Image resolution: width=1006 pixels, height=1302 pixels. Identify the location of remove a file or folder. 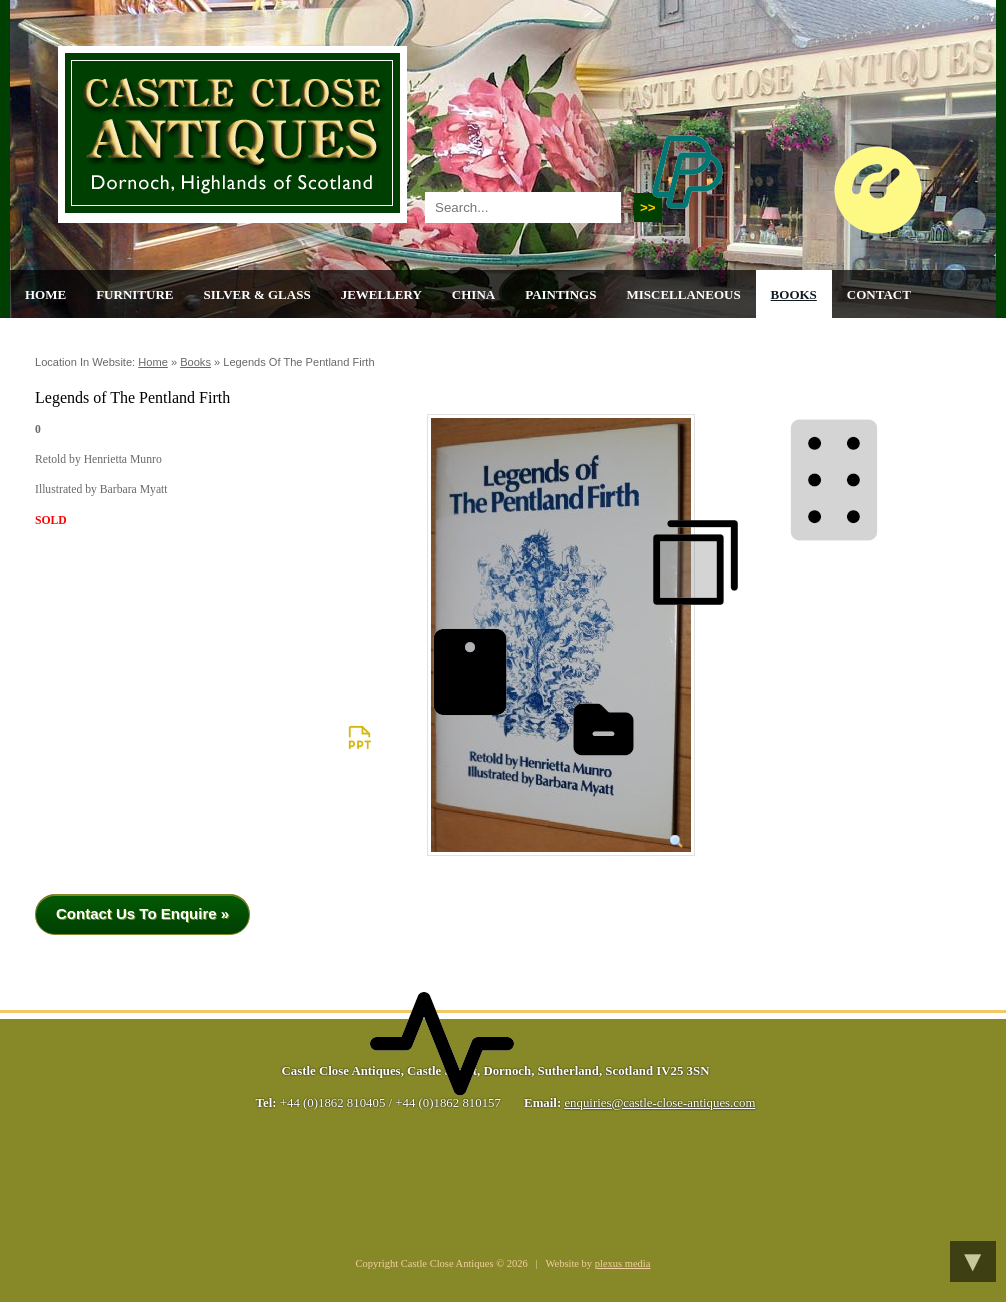
(603, 729).